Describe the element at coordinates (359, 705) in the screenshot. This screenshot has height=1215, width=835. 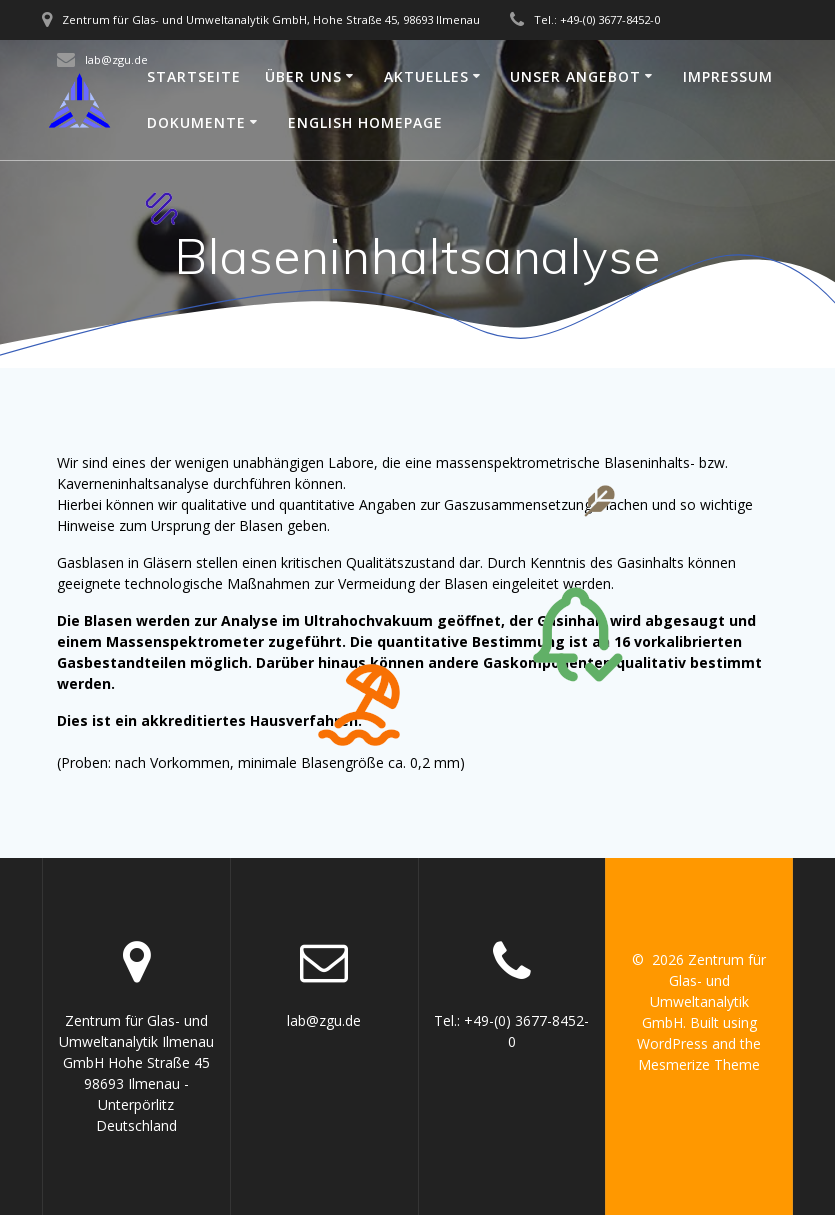
I see `view beach or coastal locations` at that location.